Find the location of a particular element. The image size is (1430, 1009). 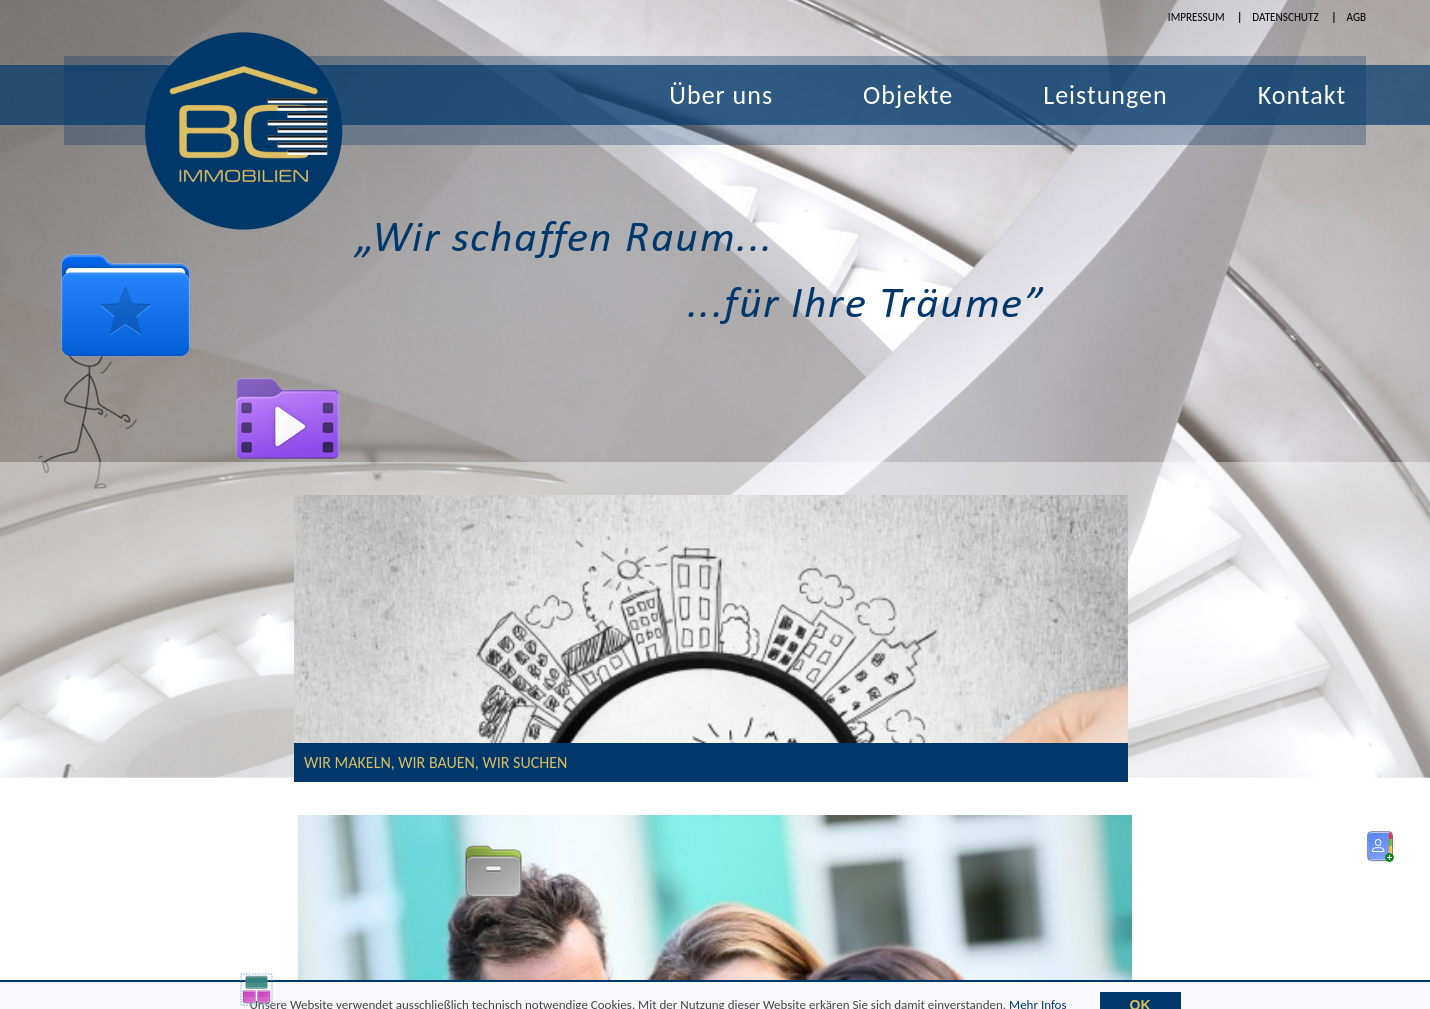

add a new contact to your address book is located at coordinates (1380, 846).